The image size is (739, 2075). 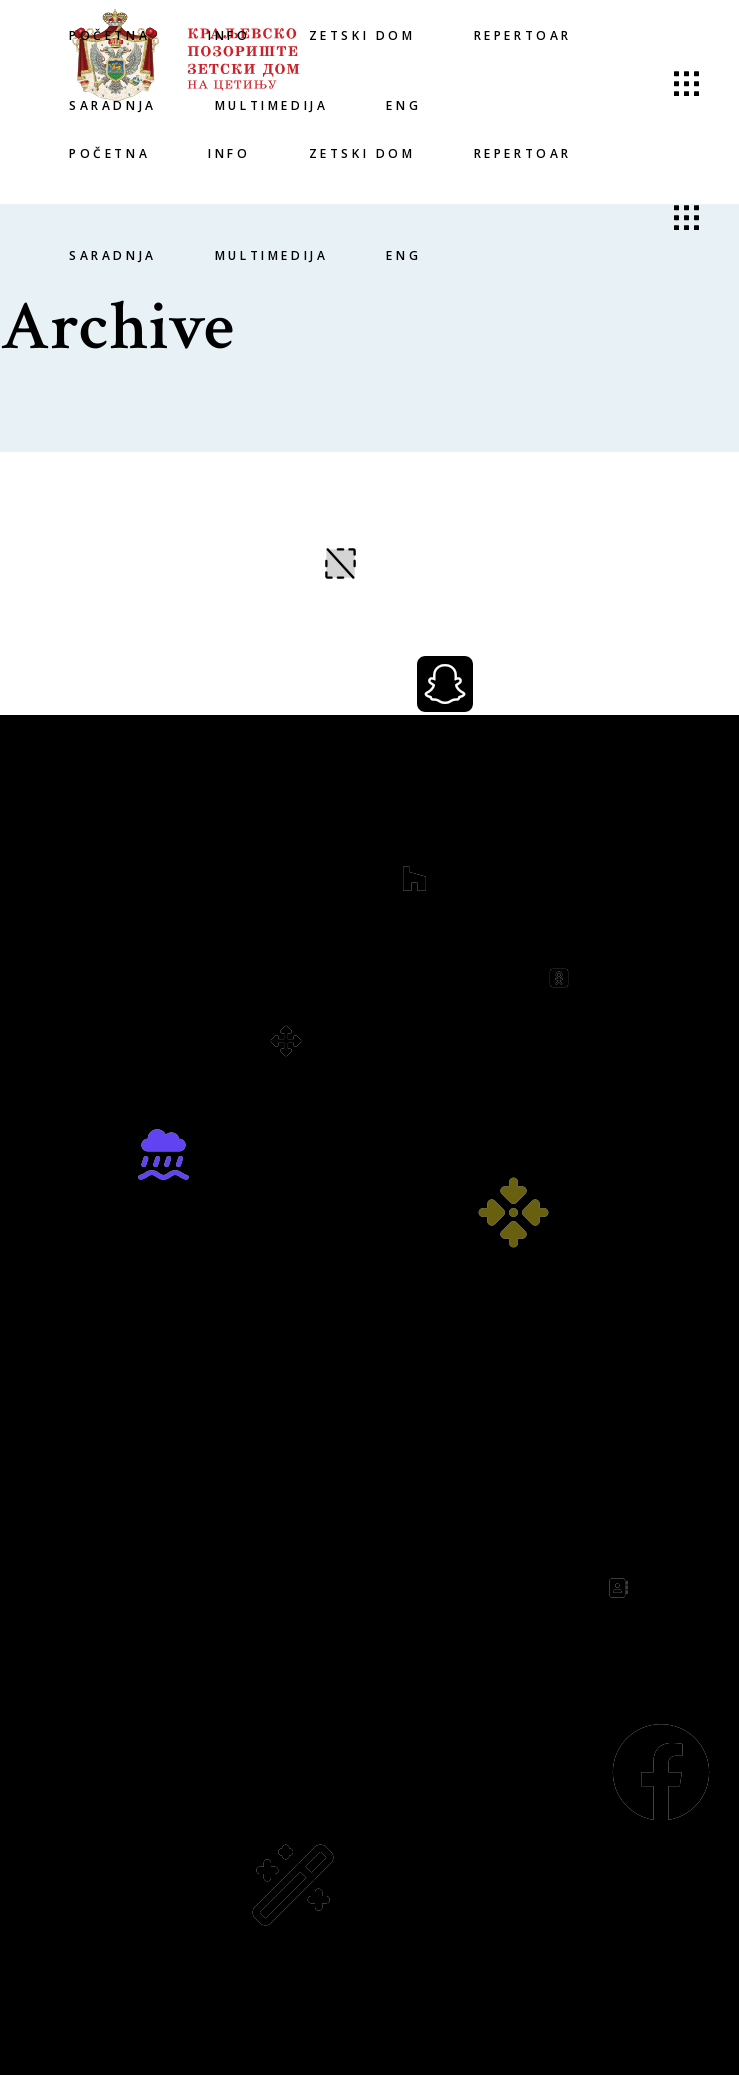 What do you see at coordinates (340, 563) in the screenshot?
I see `disable or cancel current selection` at bounding box center [340, 563].